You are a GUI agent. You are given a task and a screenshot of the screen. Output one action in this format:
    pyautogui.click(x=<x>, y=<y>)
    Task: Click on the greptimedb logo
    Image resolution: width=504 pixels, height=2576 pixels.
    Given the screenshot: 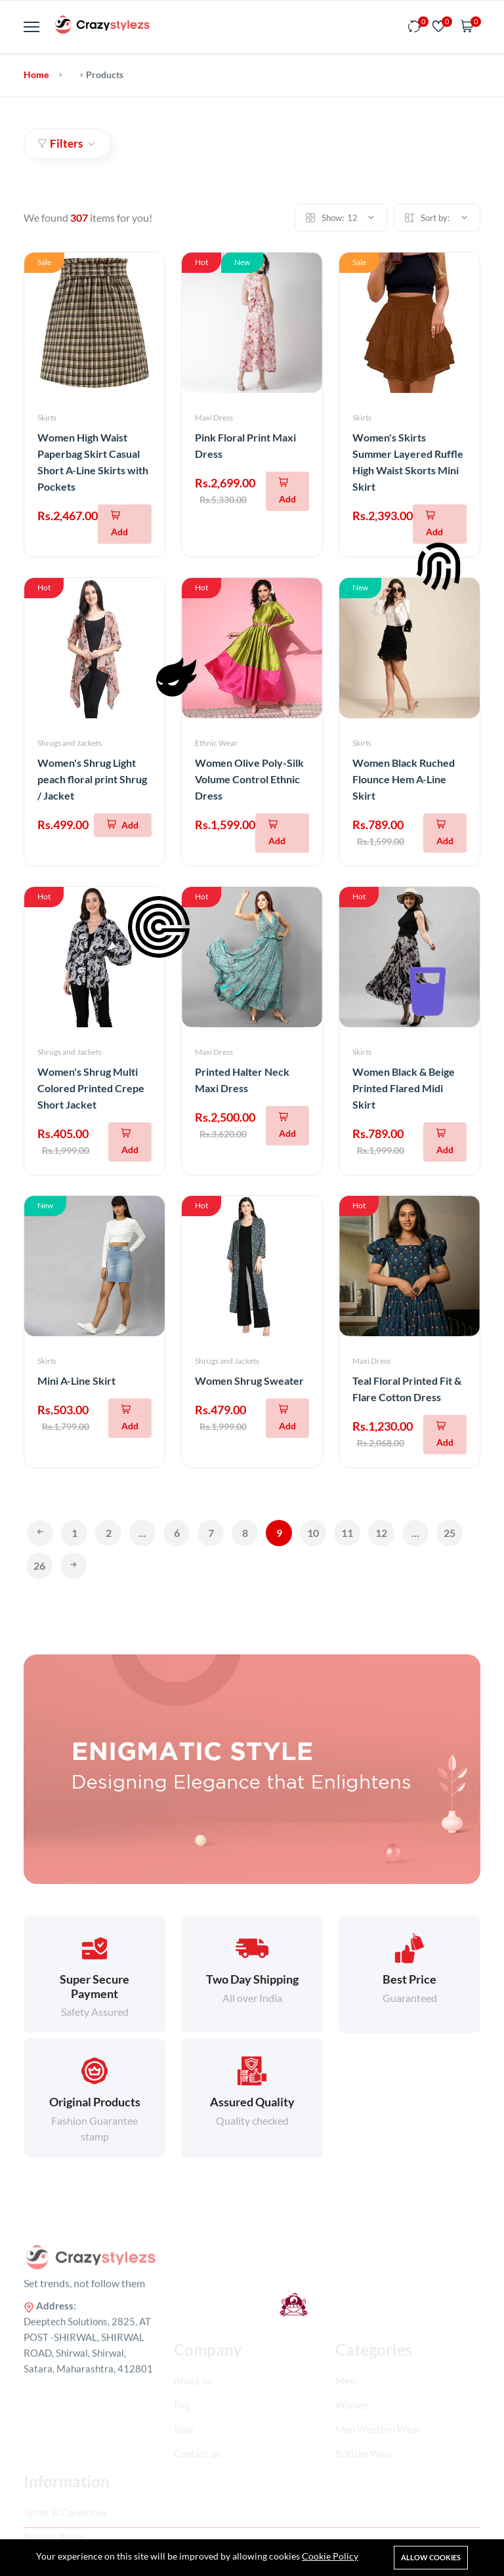 What is the action you would take?
    pyautogui.click(x=159, y=927)
    